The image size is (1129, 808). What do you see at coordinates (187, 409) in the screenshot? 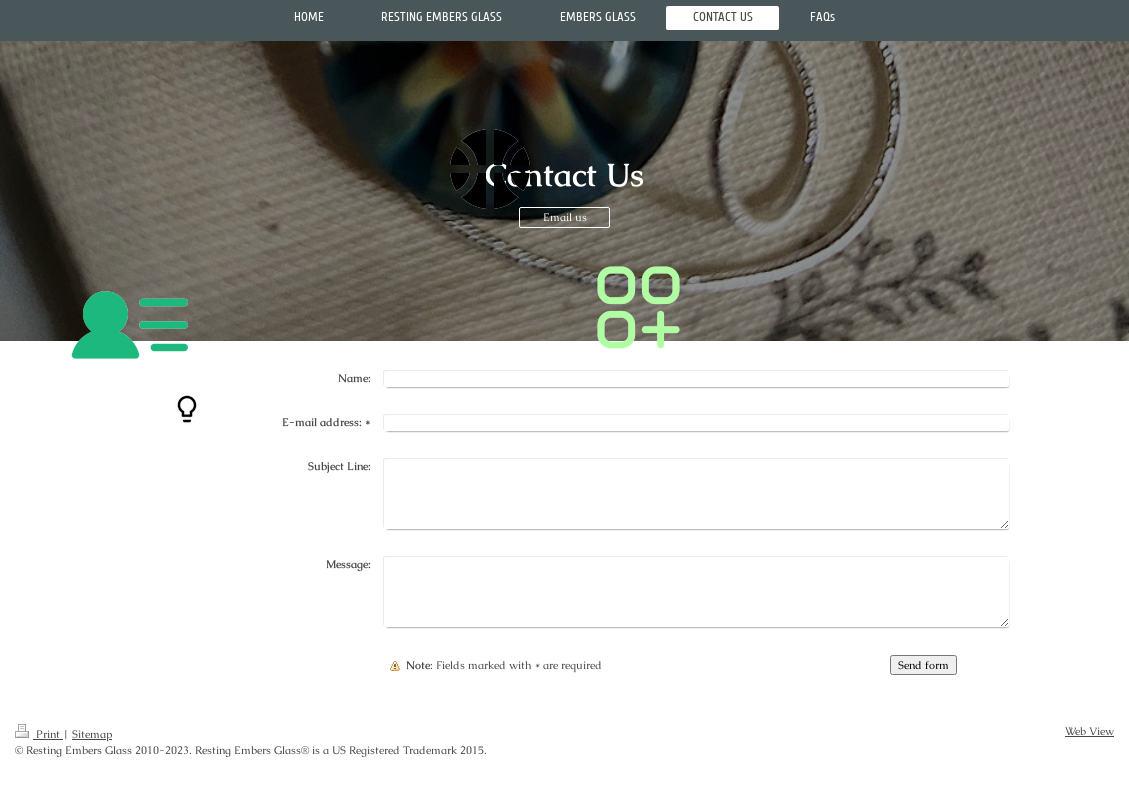
I see `access tips or suggestions` at bounding box center [187, 409].